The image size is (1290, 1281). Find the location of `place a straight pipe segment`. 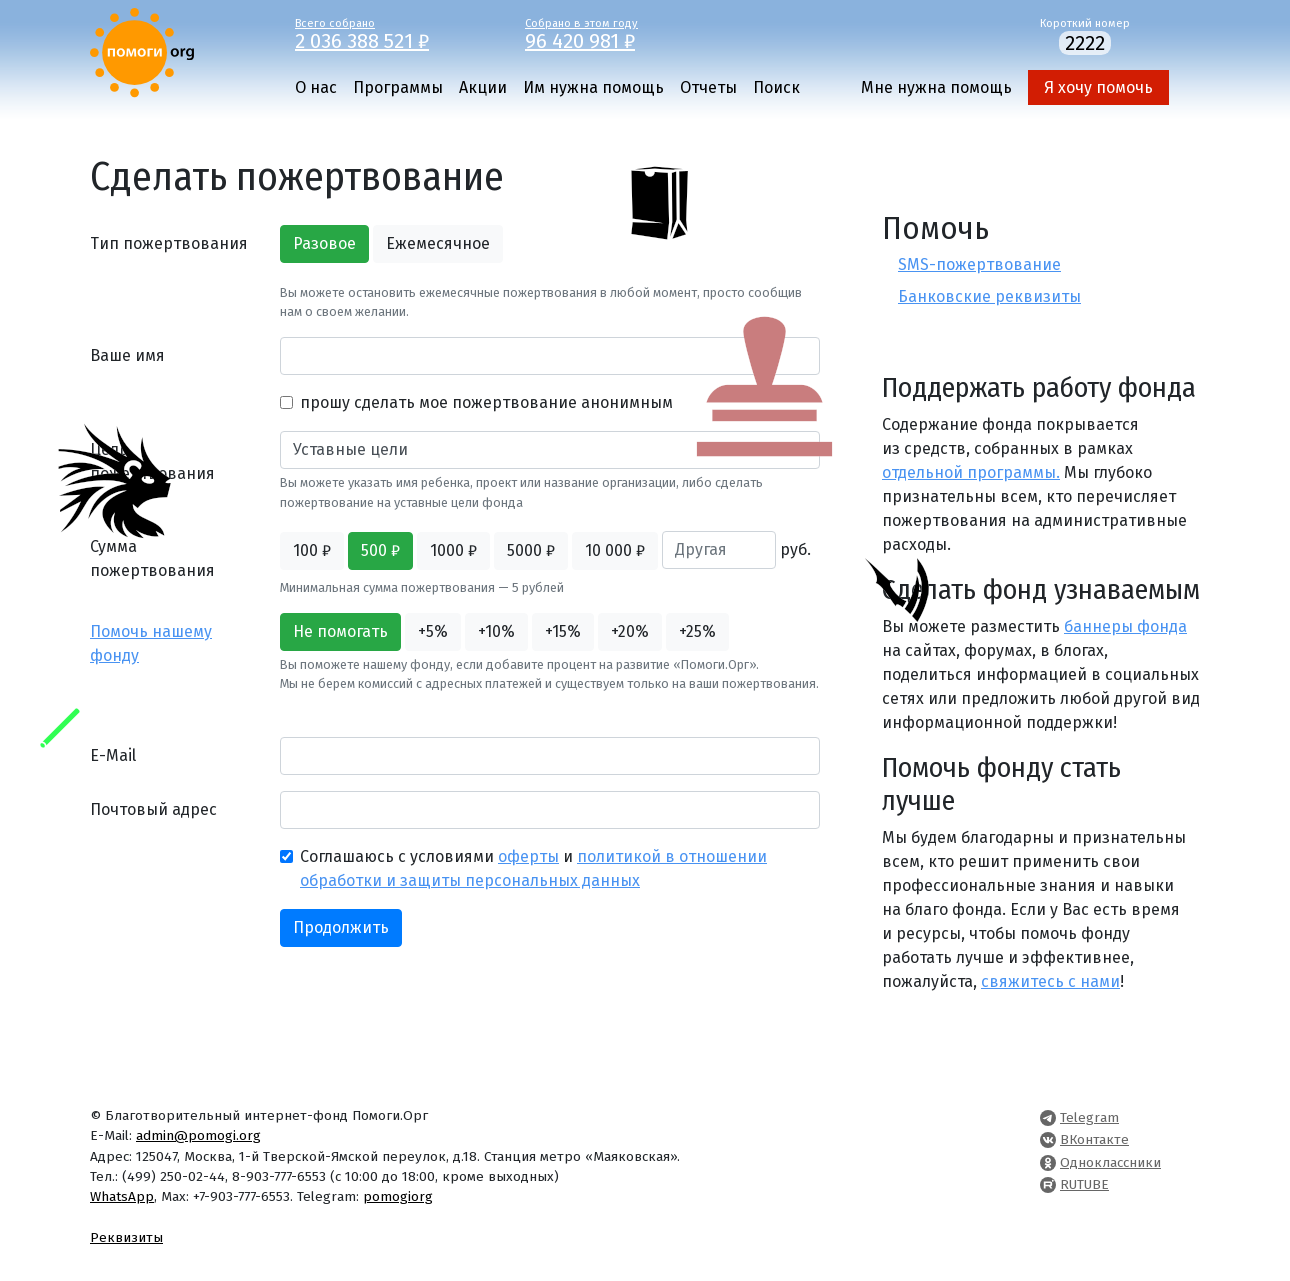

place a straight pipe segment is located at coordinates (60, 728).